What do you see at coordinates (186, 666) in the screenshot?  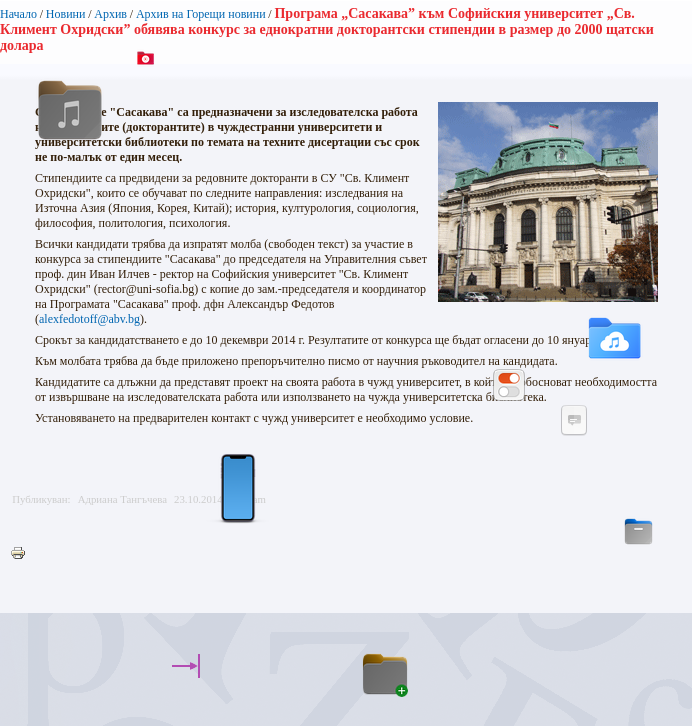 I see `go to the last item or page` at bounding box center [186, 666].